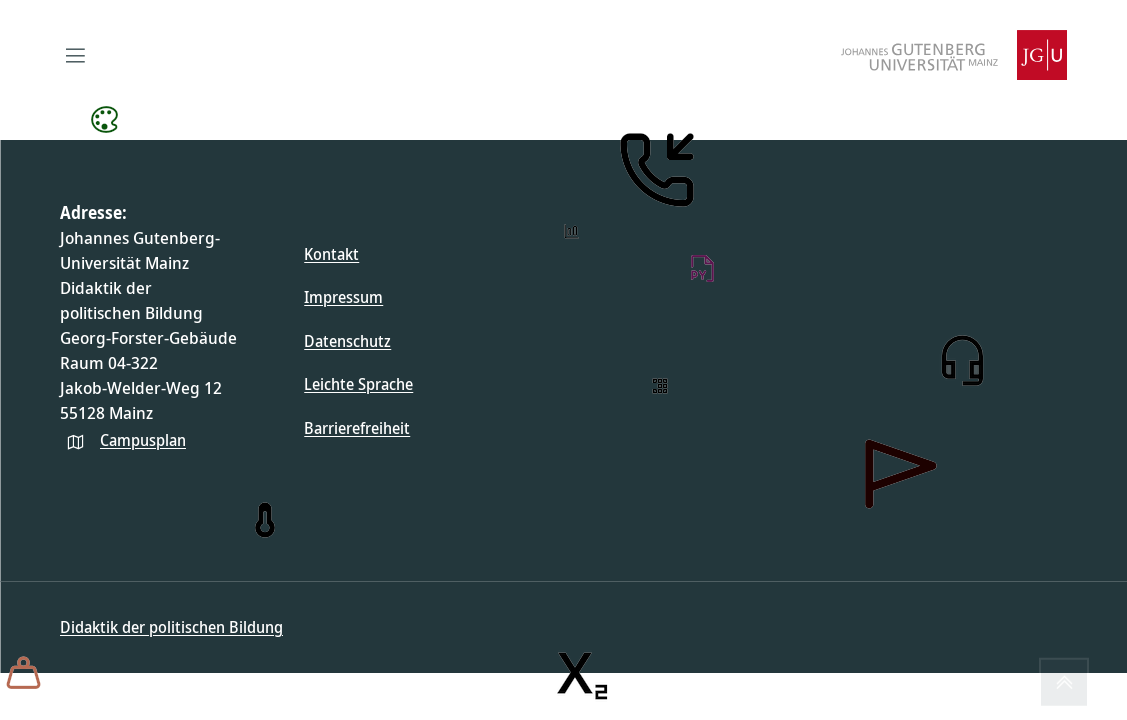 This screenshot has width=1127, height=720. Describe the element at coordinates (962, 360) in the screenshot. I see `contact customer support` at that location.